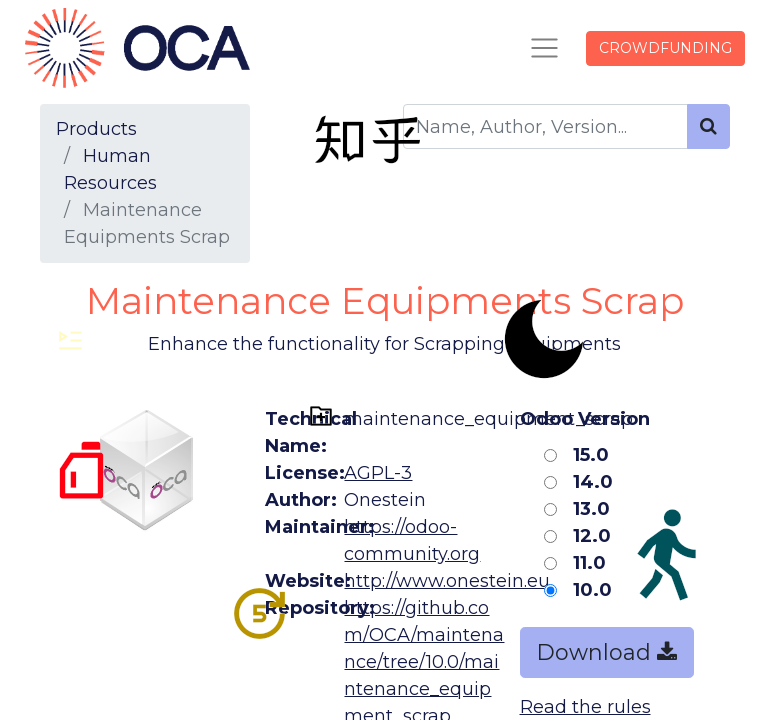 The height and width of the screenshot is (720, 769). Describe the element at coordinates (321, 416) in the screenshot. I see `create a new folder` at that location.